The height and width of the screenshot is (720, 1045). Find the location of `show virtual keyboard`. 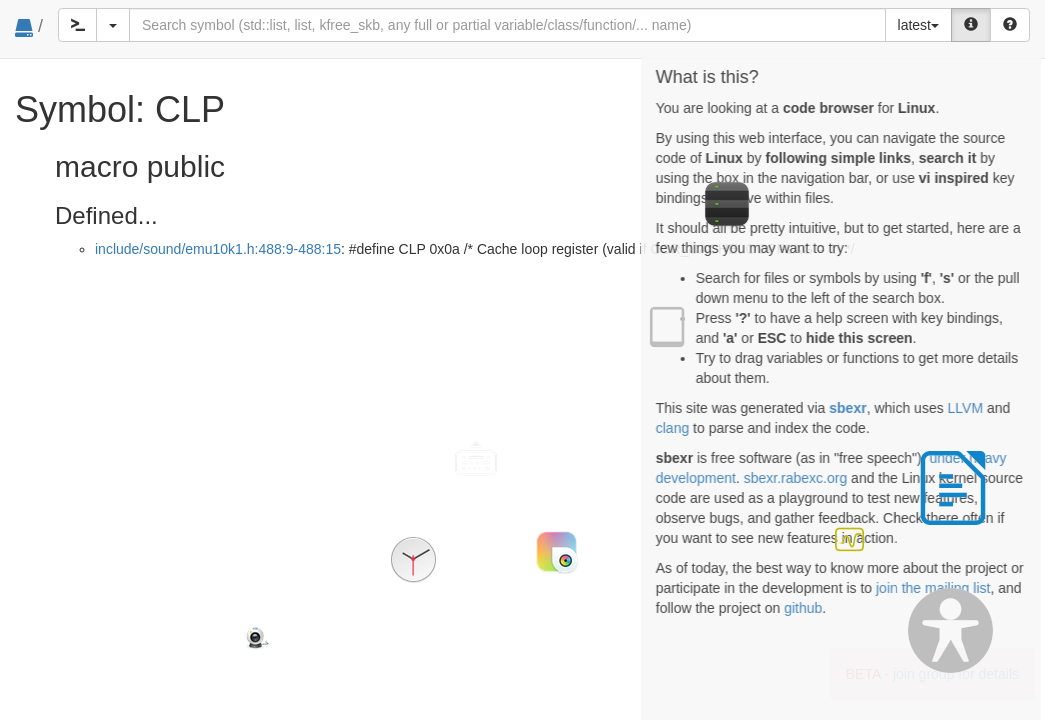

show virtual keyboard is located at coordinates (476, 458).